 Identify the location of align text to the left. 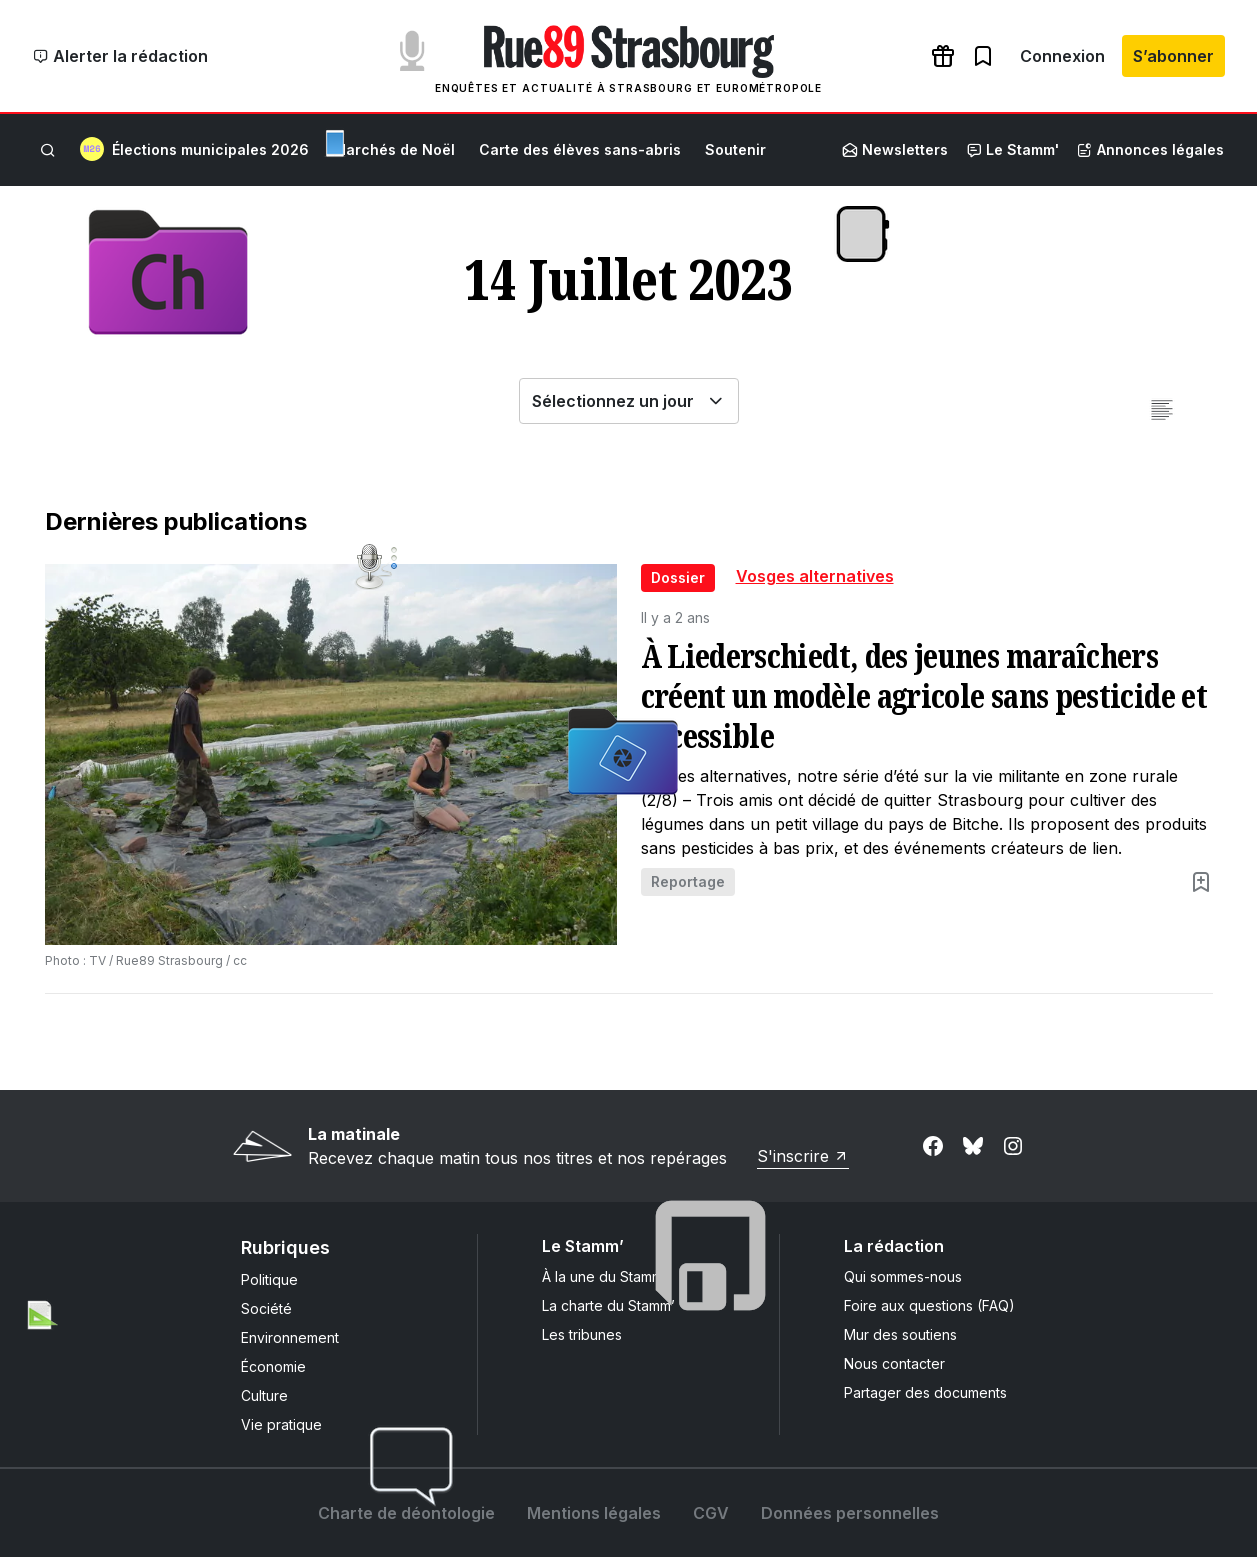
(1162, 410).